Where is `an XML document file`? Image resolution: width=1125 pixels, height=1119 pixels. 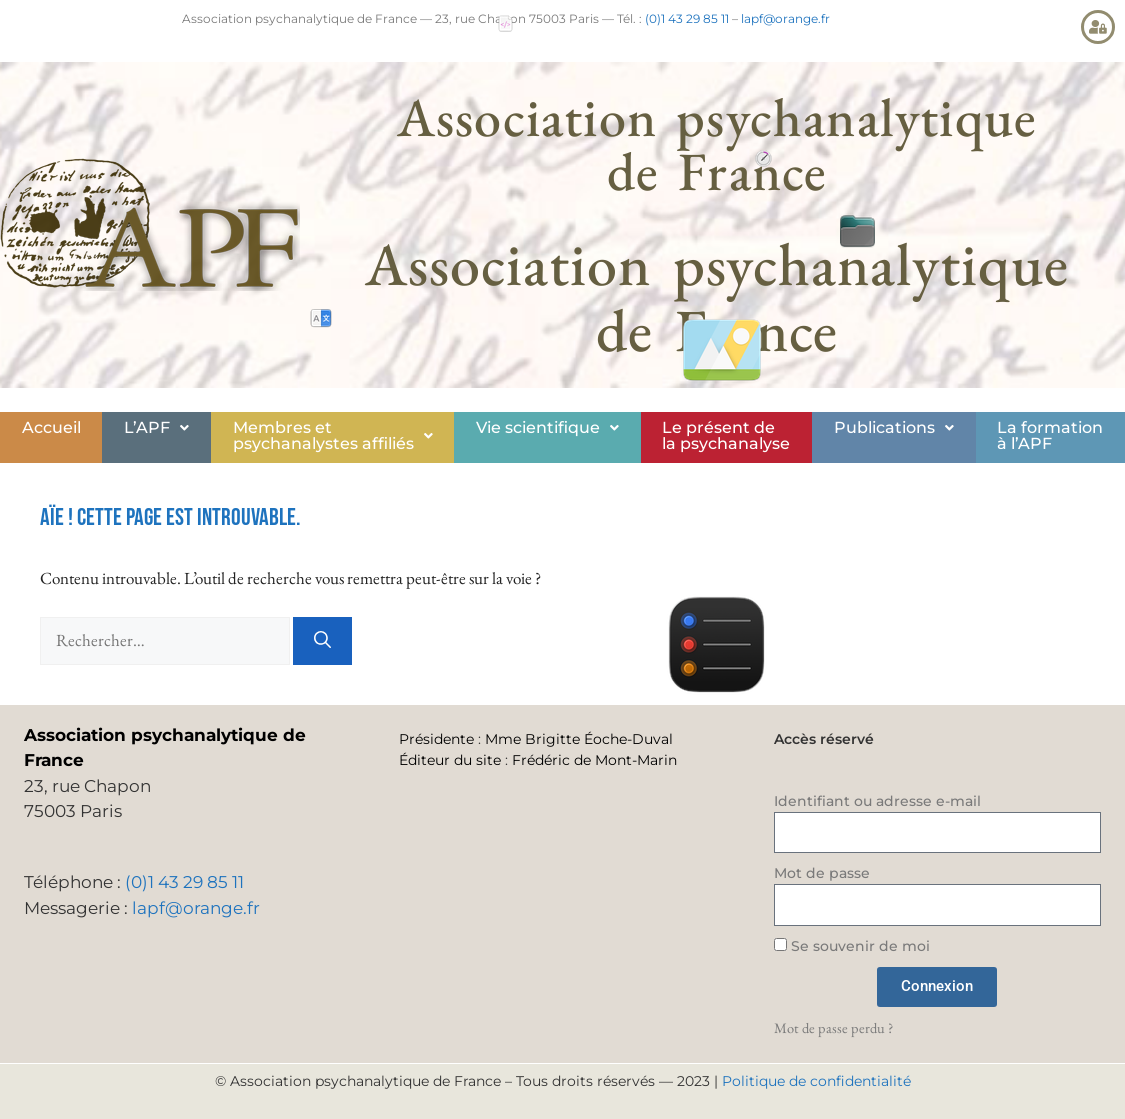
an XML document file is located at coordinates (505, 23).